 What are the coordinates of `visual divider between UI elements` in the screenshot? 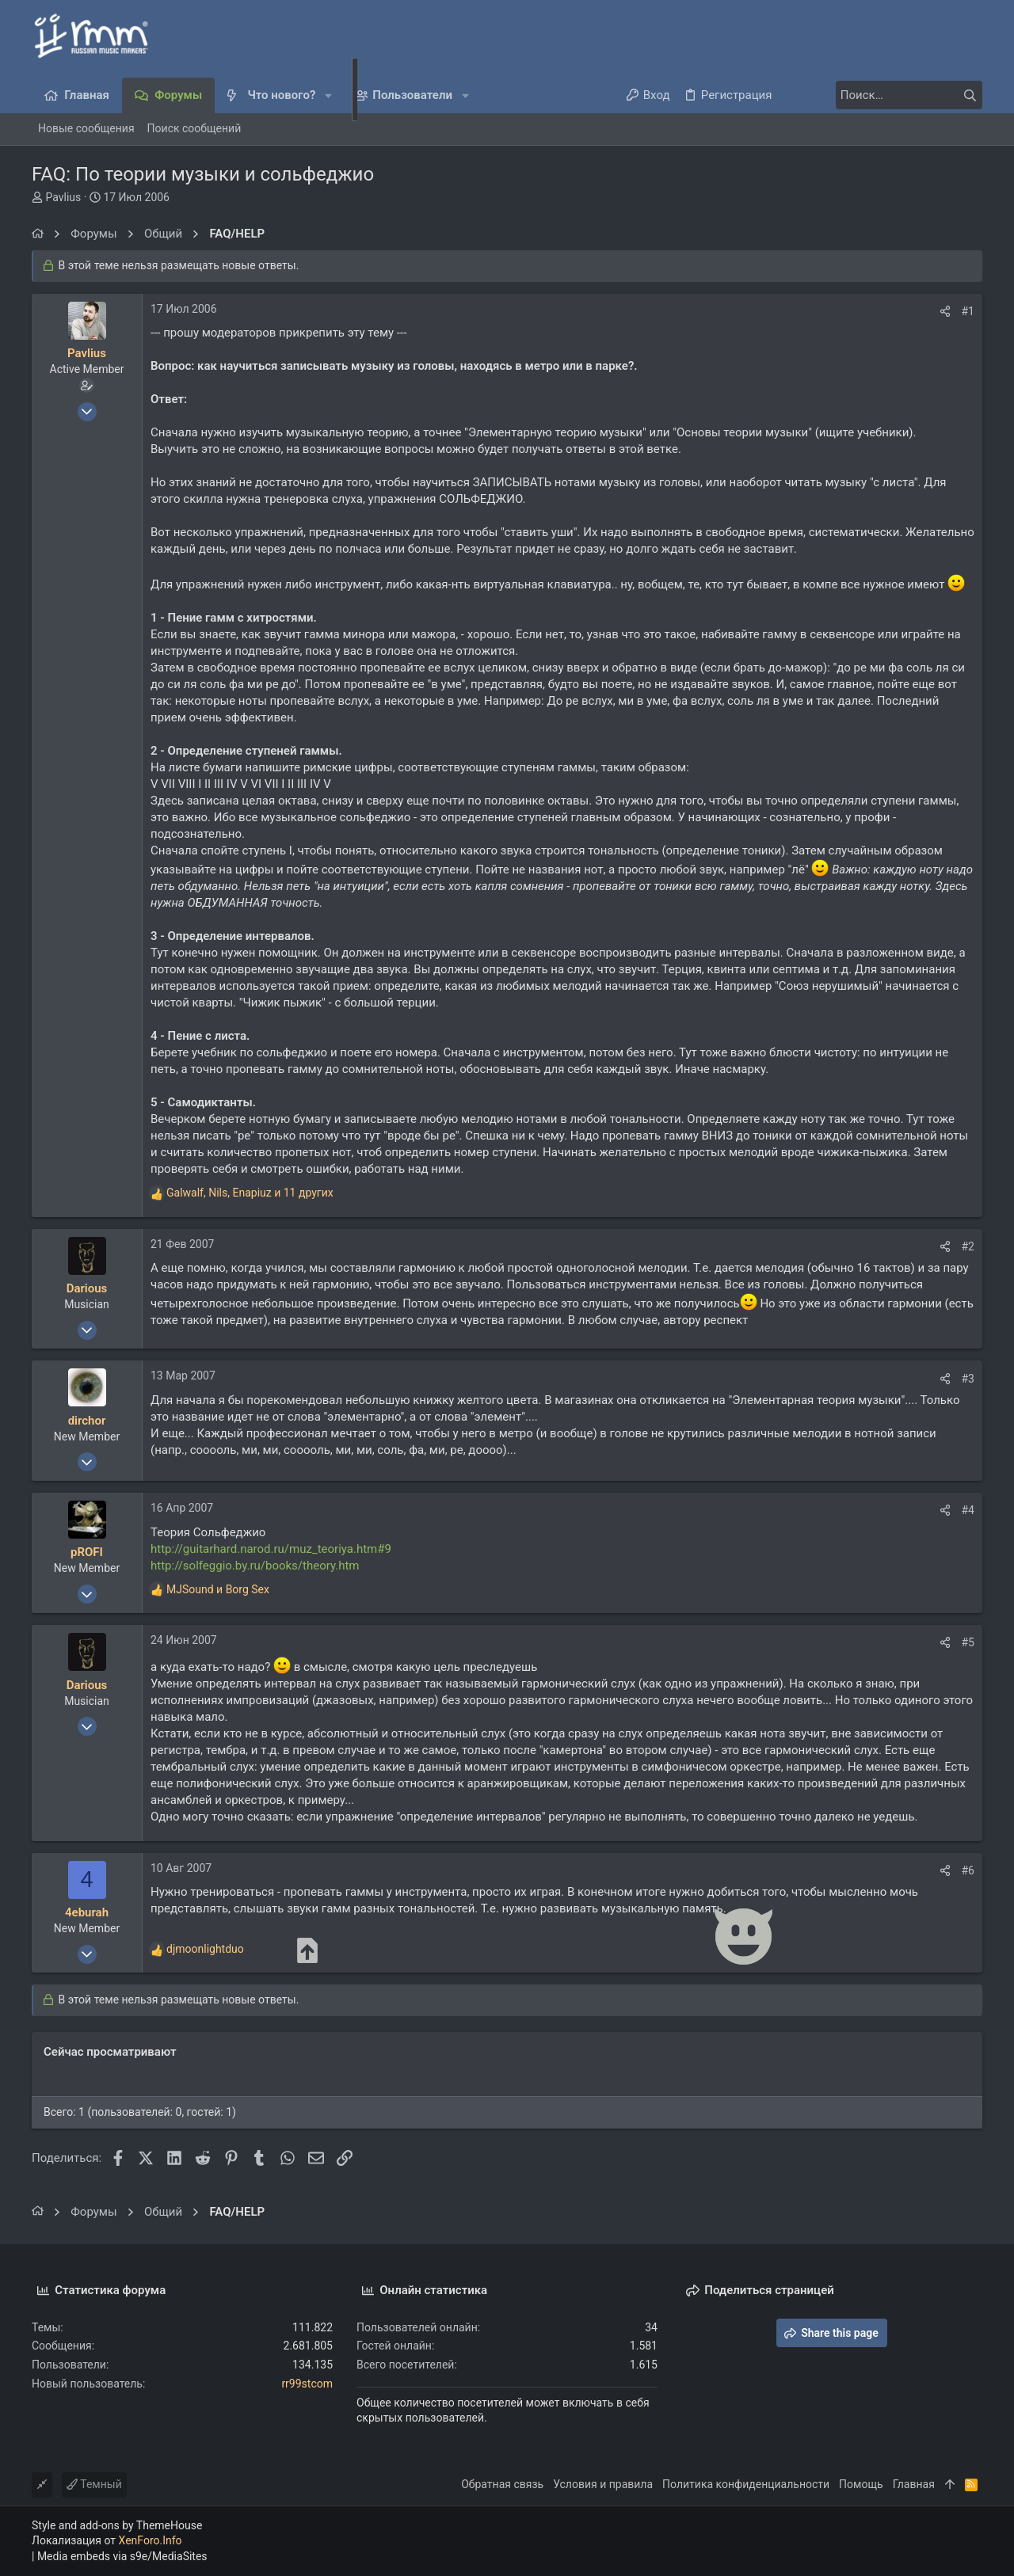 It's located at (357, 89).